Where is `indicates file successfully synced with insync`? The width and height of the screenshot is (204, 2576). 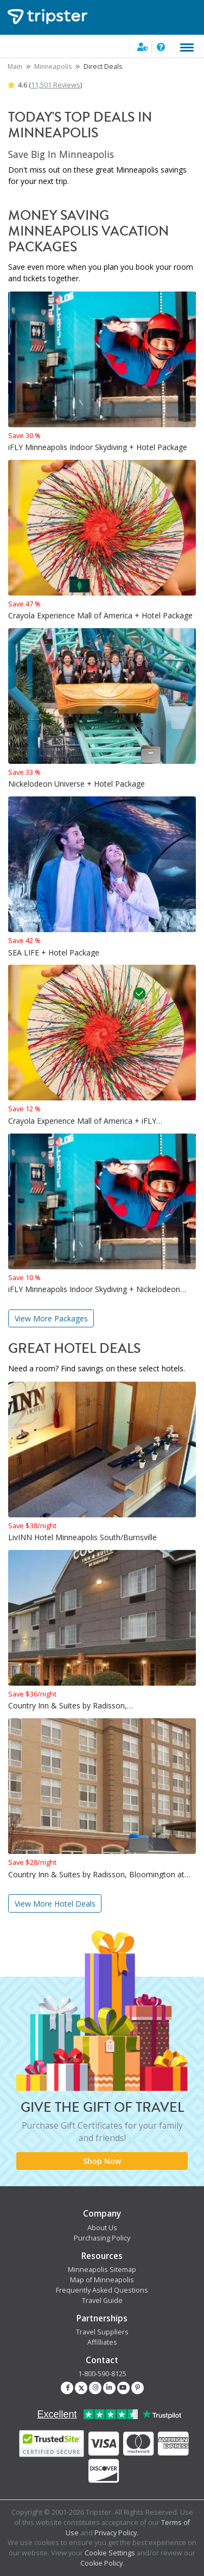 indicates file successfully synced with insync is located at coordinates (139, 993).